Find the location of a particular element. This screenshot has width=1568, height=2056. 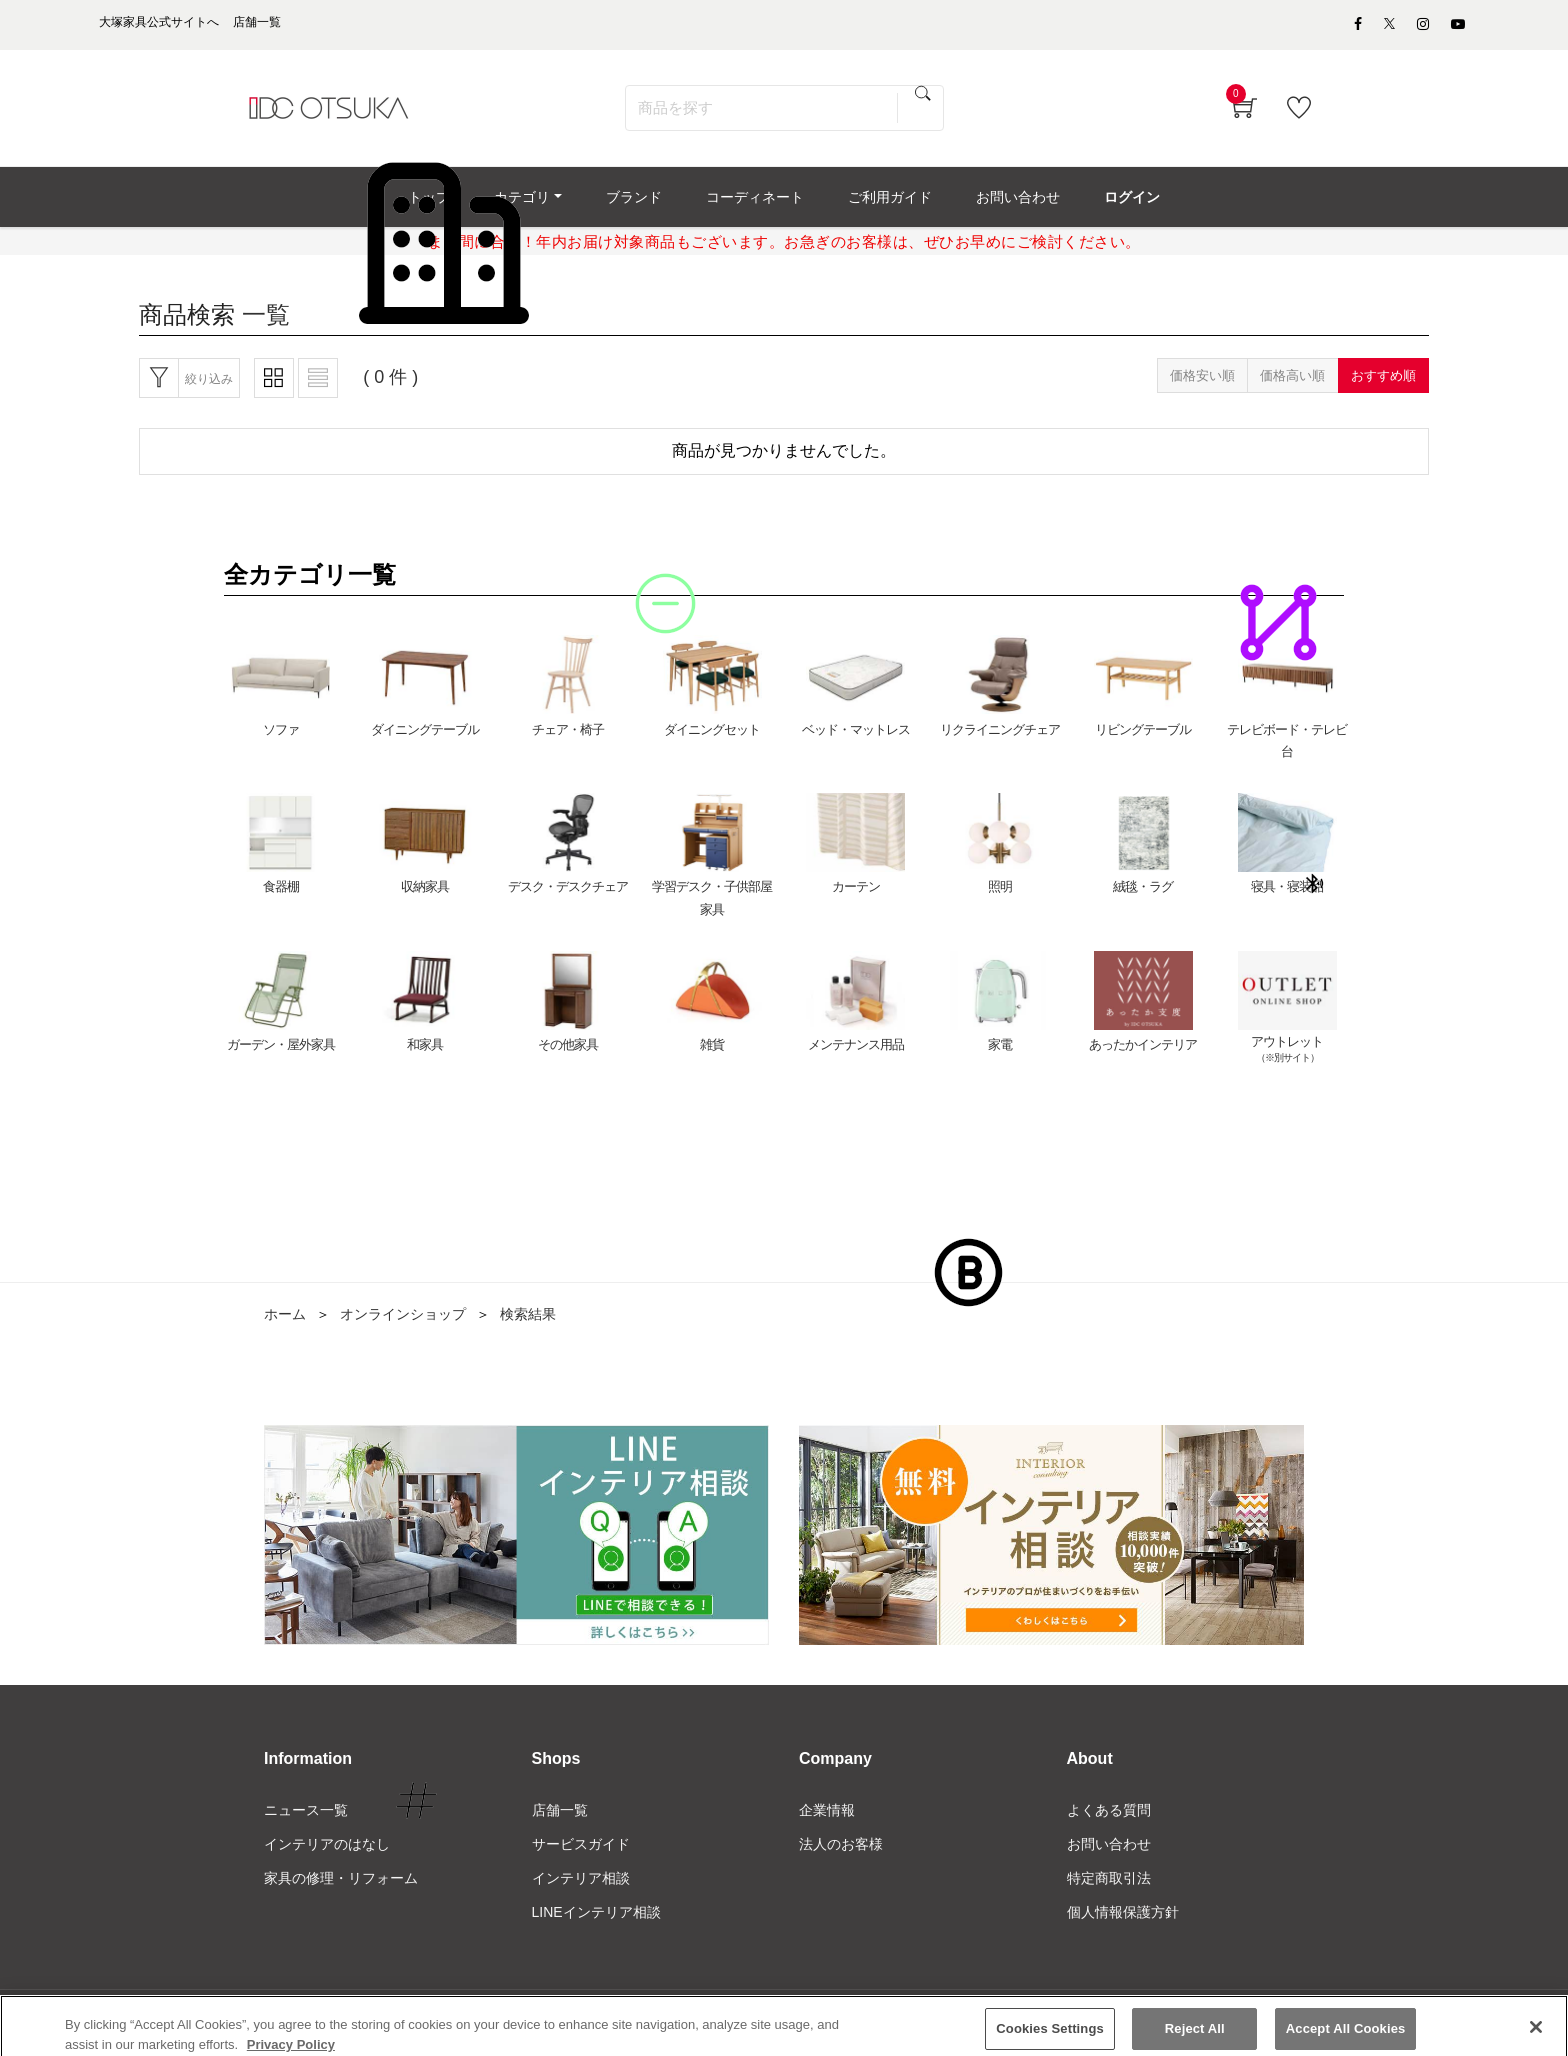

connect nodes or data points is located at coordinates (1278, 622).